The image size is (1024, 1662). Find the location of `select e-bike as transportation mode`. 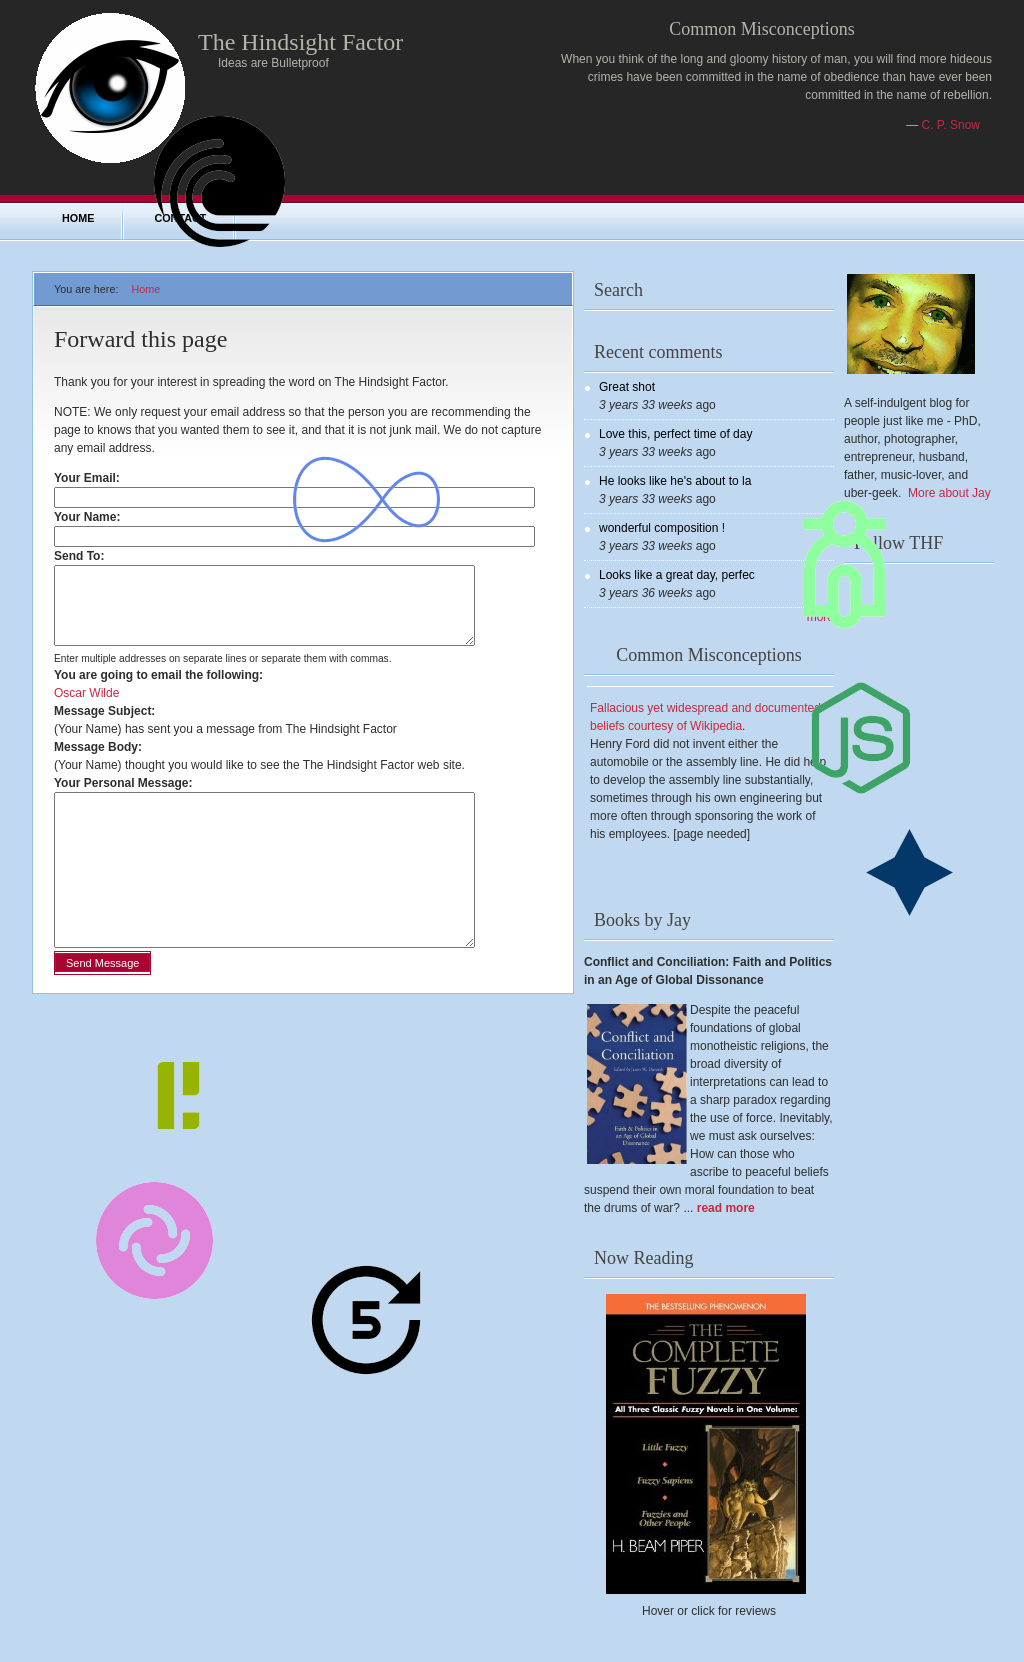

select e-bike as transportation mode is located at coordinates (844, 564).